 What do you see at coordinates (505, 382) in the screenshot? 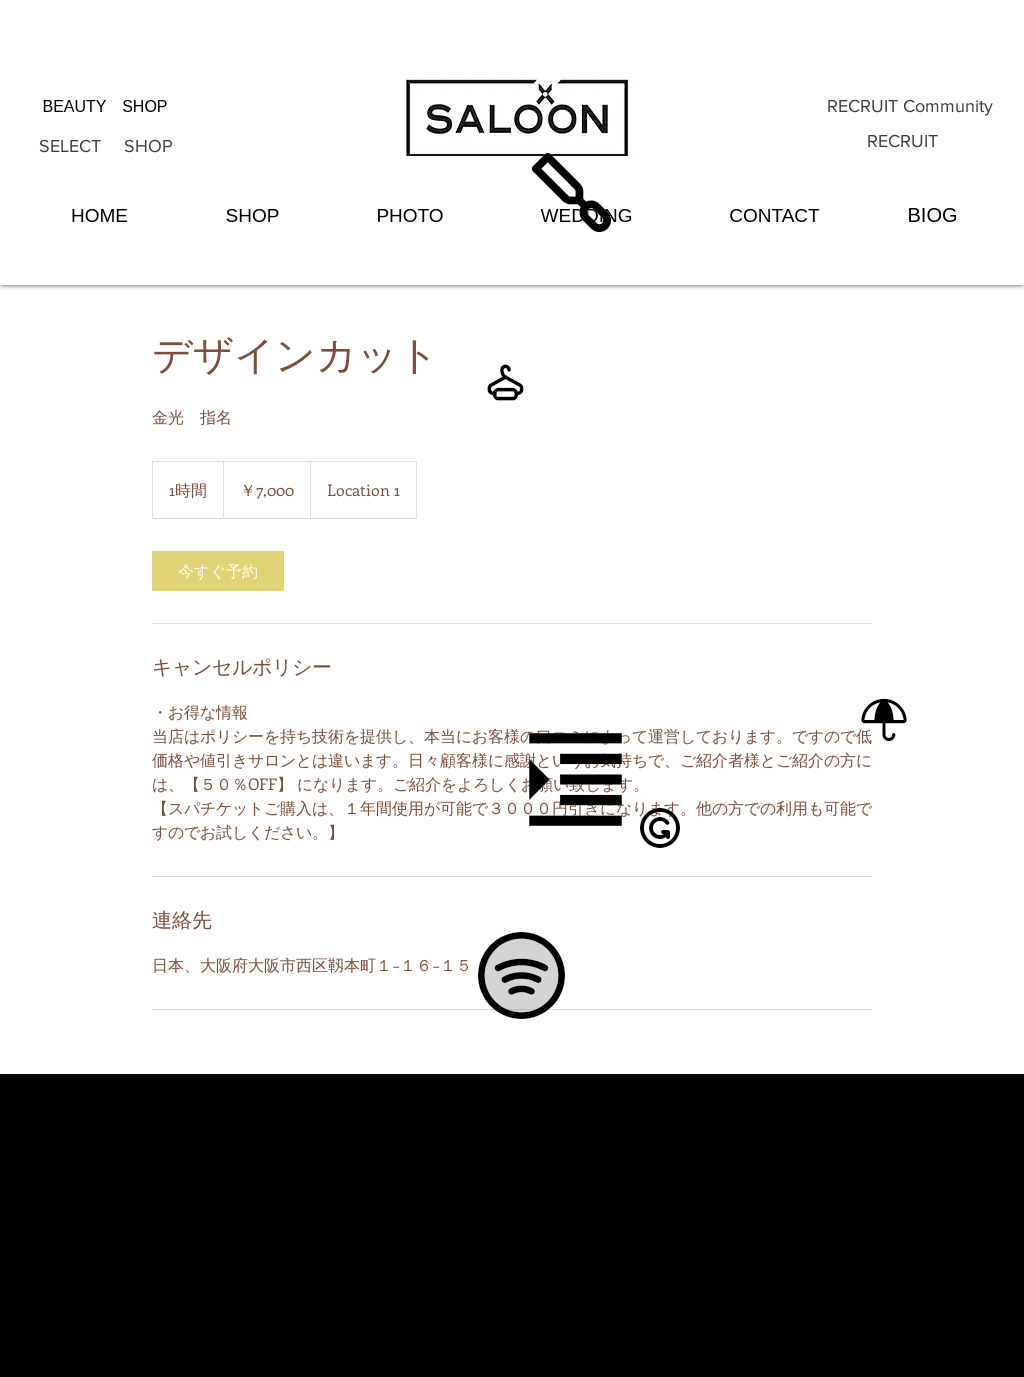
I see `access wardrobe or clothing options` at bounding box center [505, 382].